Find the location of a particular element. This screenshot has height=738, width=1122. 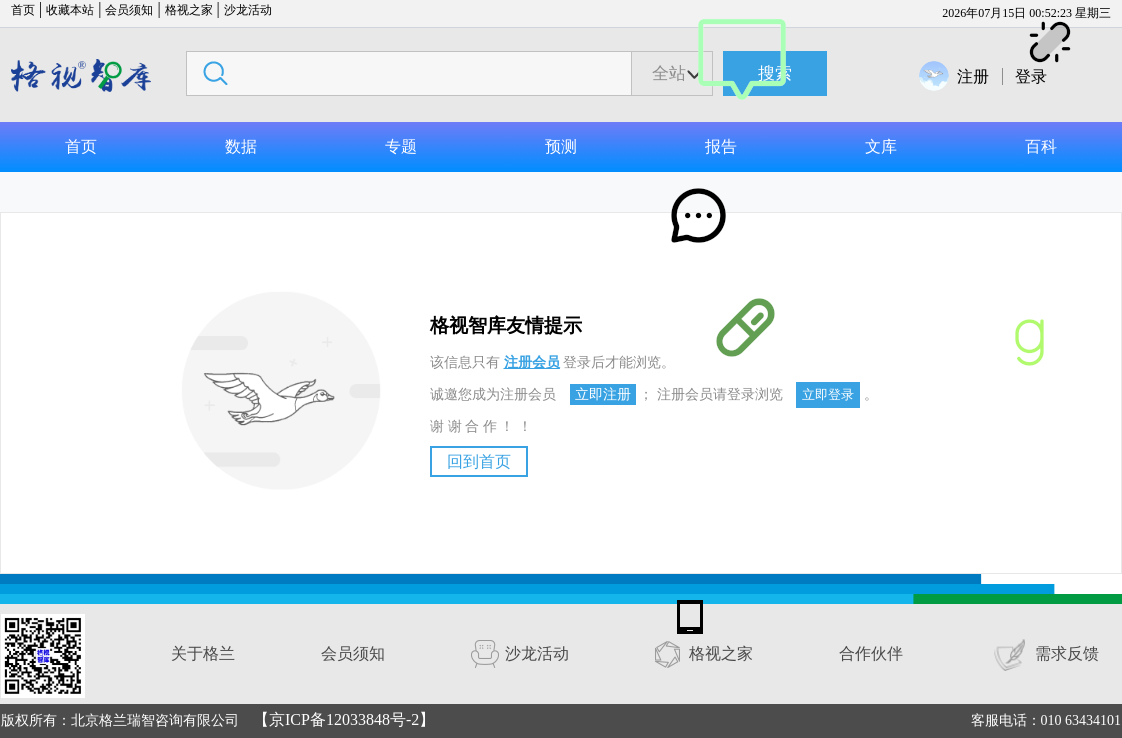

switch to tablet view or layout is located at coordinates (690, 617).